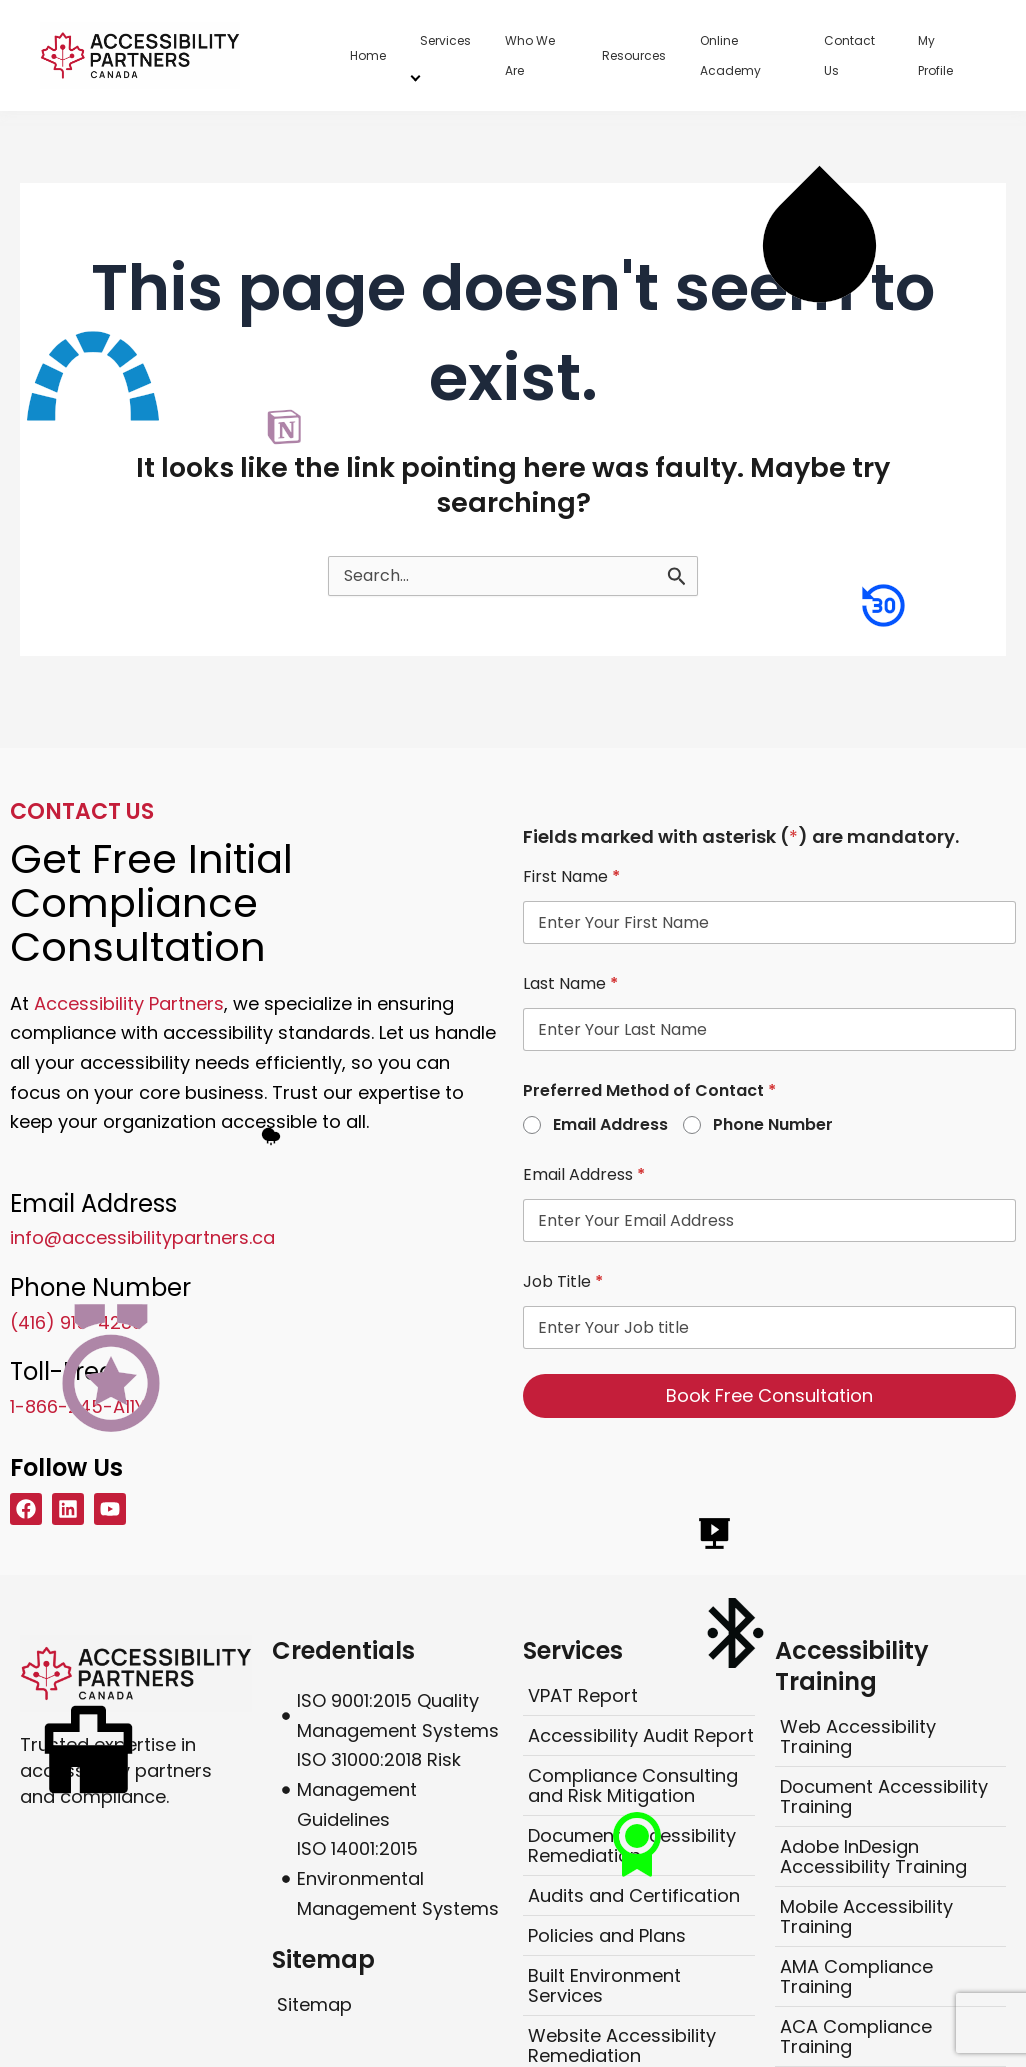  What do you see at coordinates (285, 427) in the screenshot?
I see `open Notion app` at bounding box center [285, 427].